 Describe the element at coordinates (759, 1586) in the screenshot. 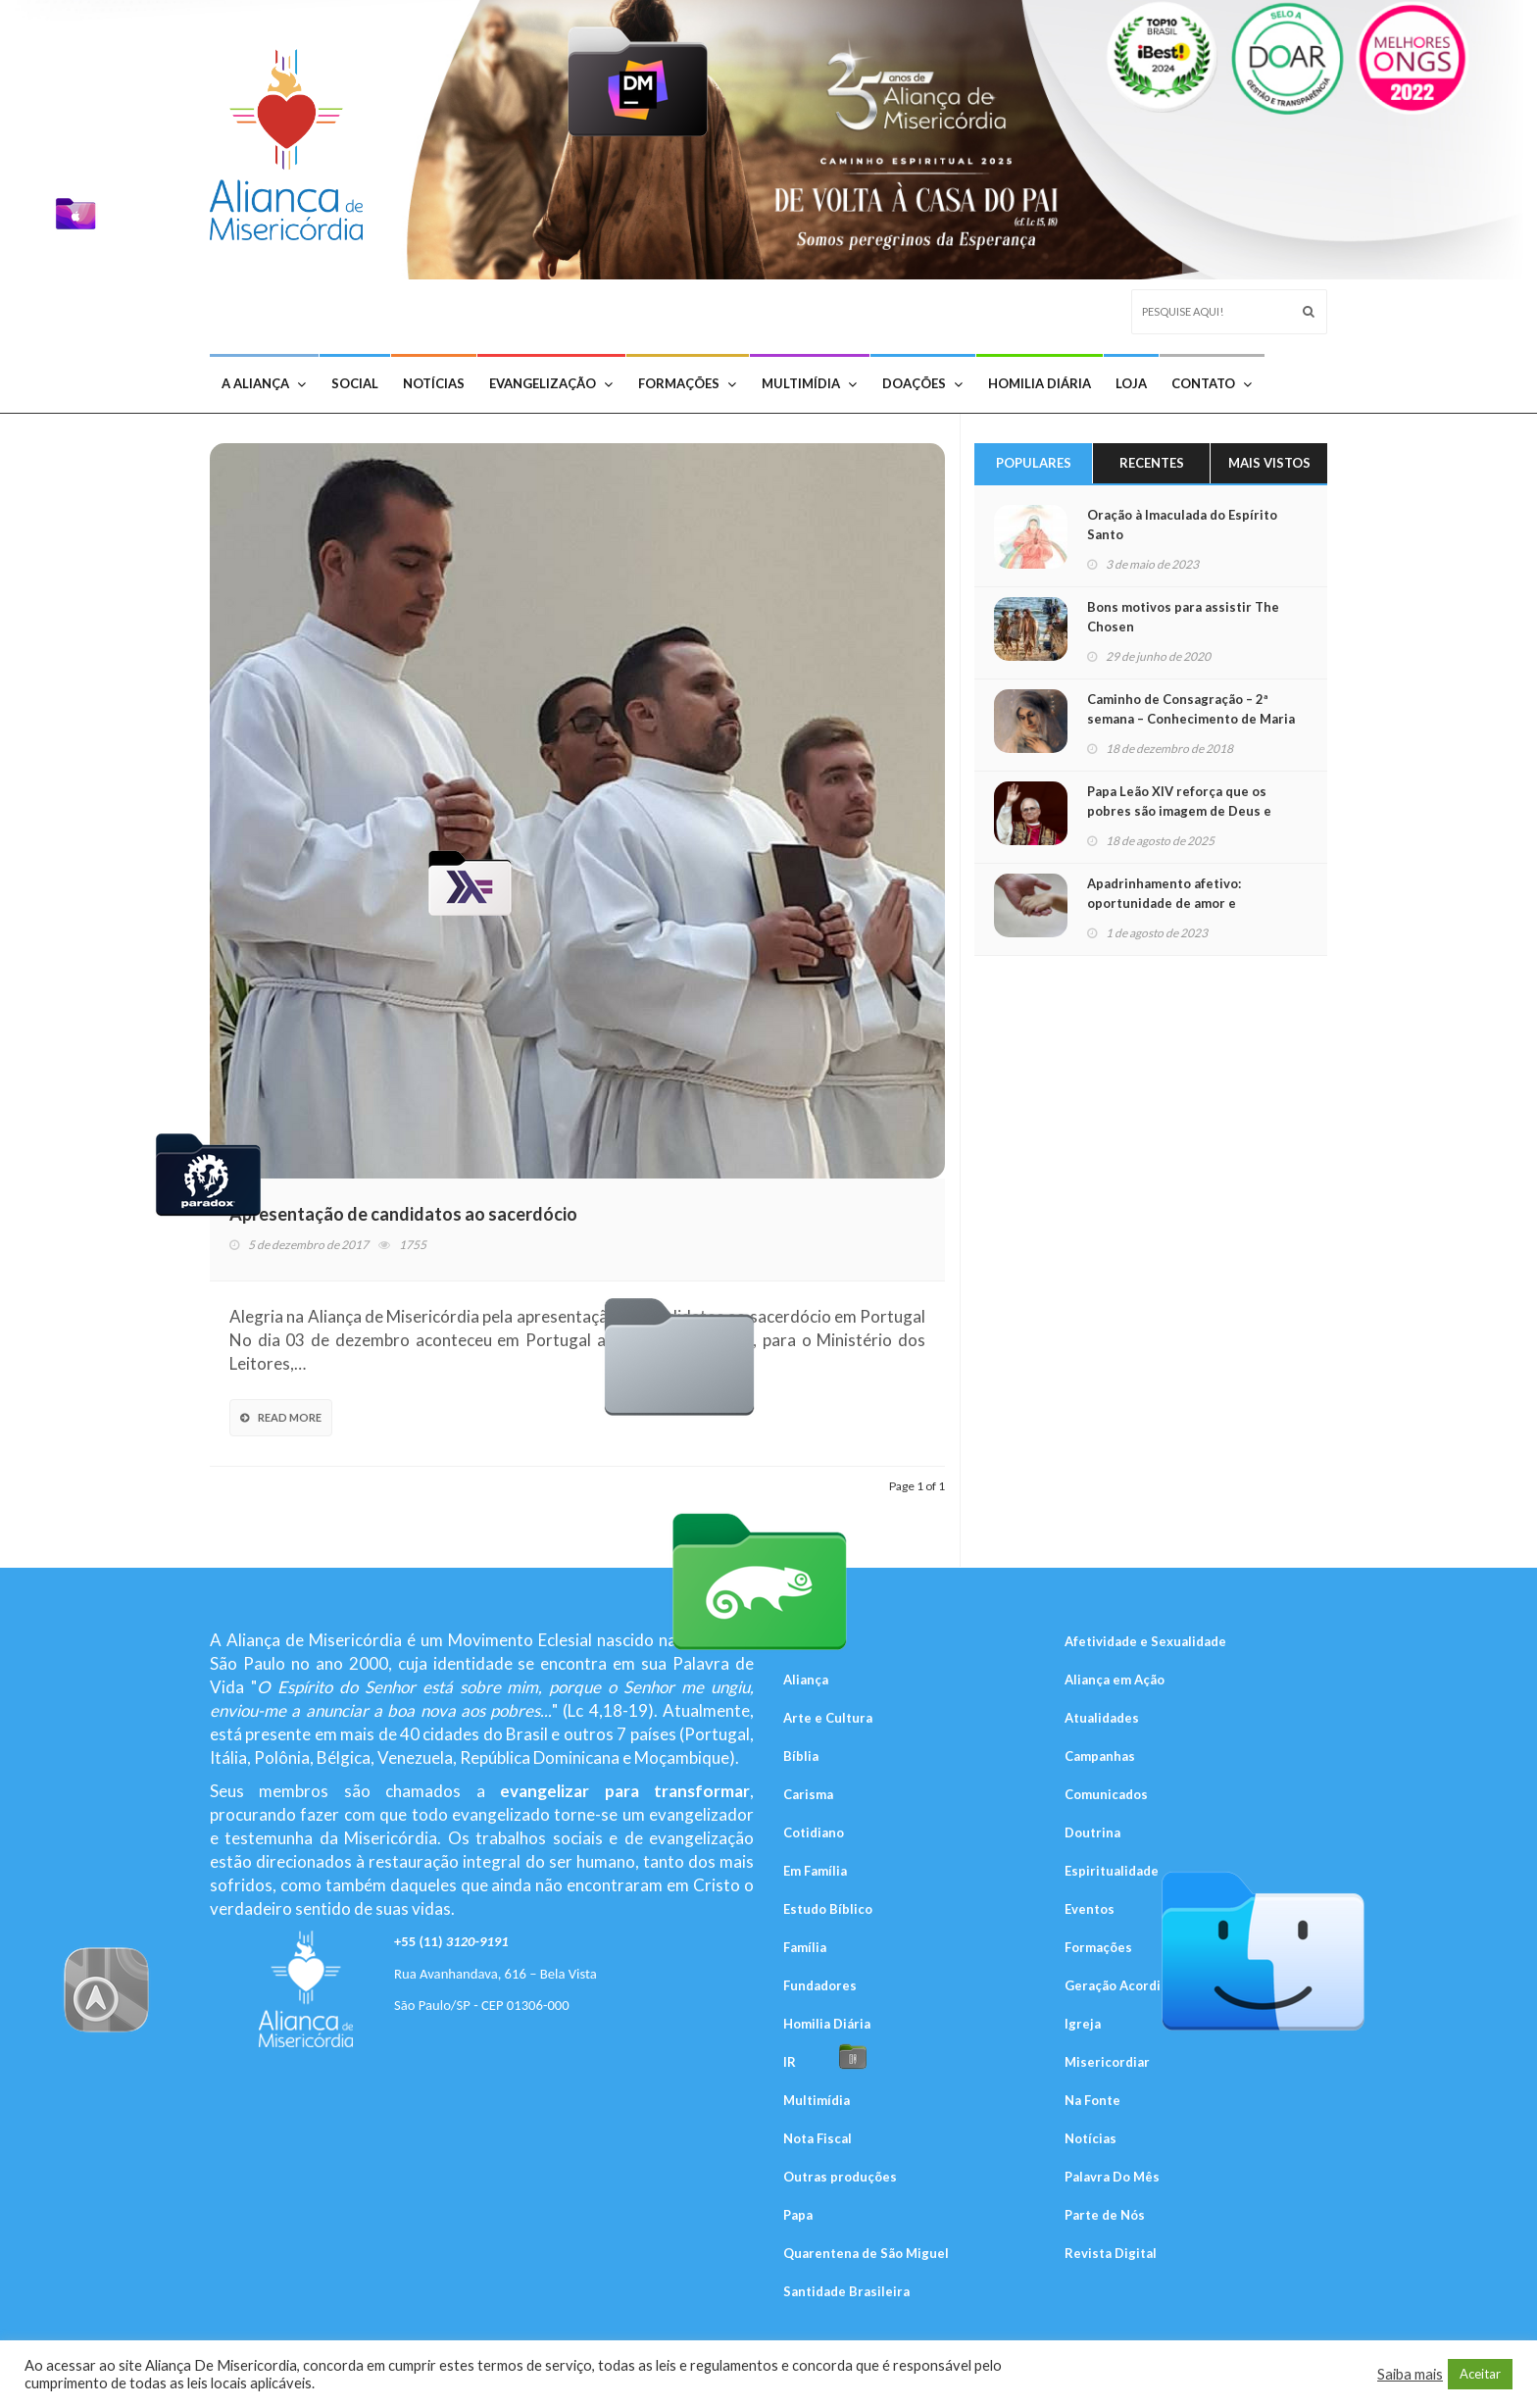

I see `open the openSUSE linux files folder` at that location.